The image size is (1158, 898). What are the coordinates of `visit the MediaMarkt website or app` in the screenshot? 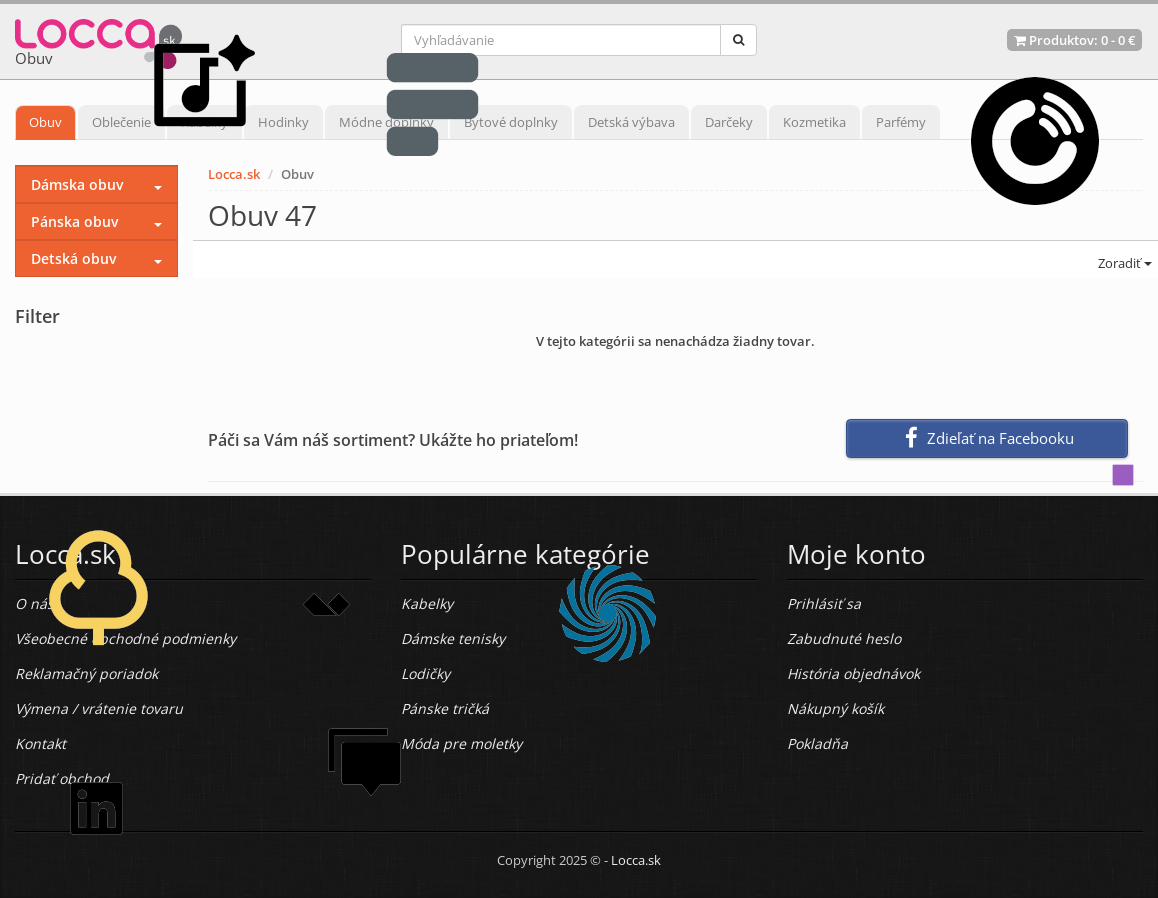 It's located at (607, 613).